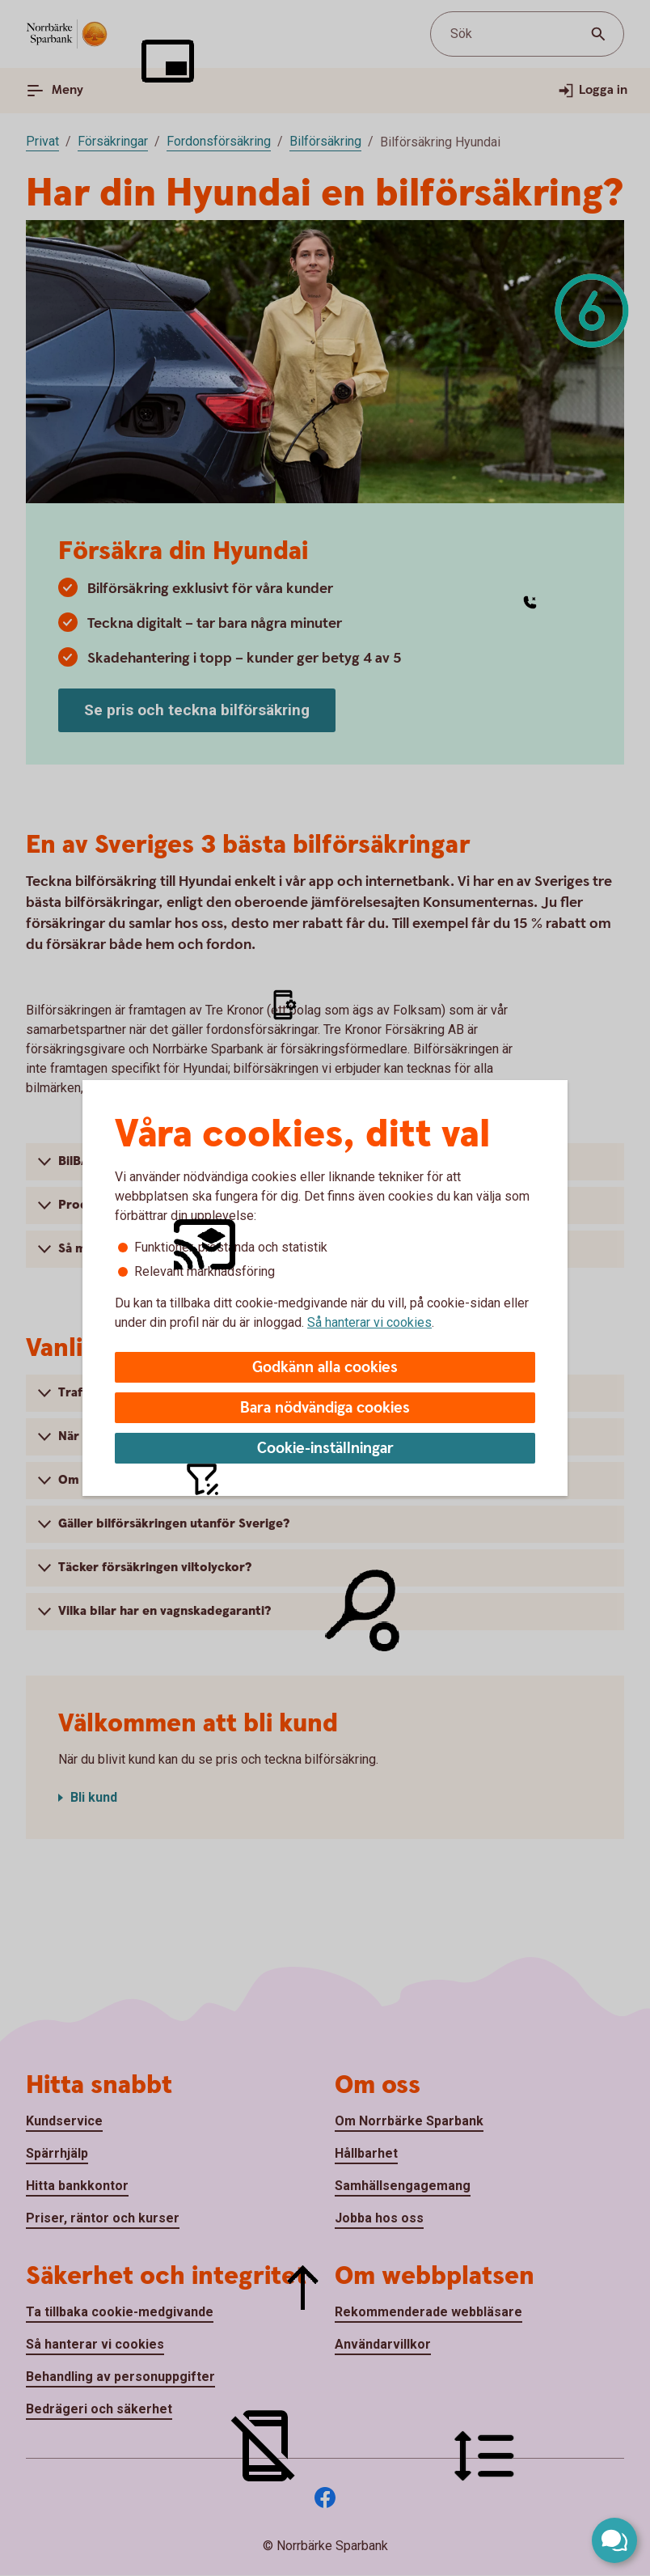  I want to click on indicates a missed call, so click(530, 602).